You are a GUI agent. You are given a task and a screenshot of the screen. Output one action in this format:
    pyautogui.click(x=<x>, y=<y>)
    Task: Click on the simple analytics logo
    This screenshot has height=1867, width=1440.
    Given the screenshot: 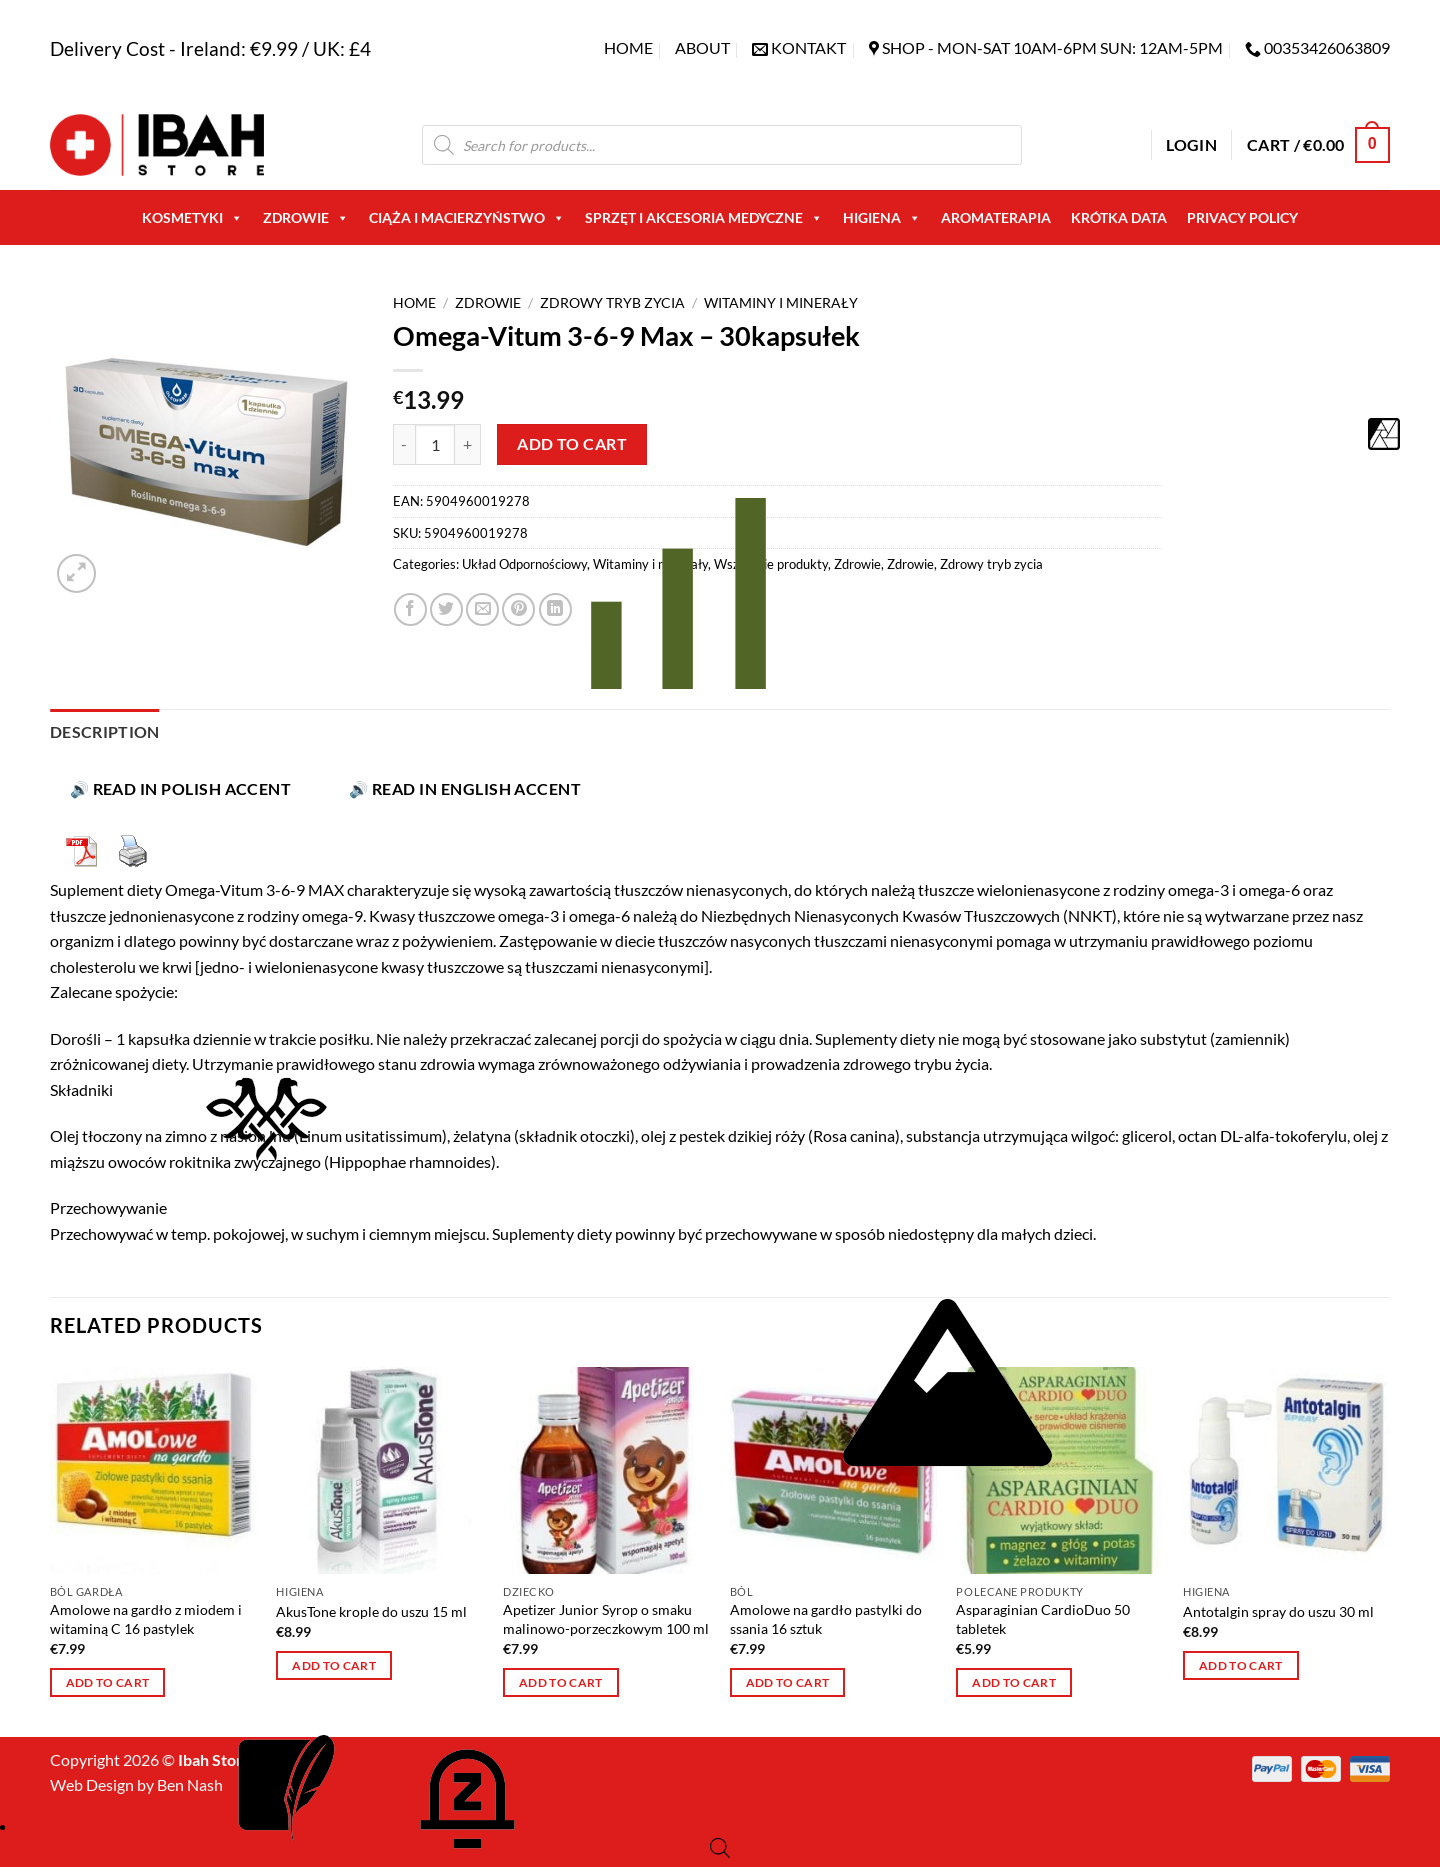 What is the action you would take?
    pyautogui.click(x=678, y=593)
    